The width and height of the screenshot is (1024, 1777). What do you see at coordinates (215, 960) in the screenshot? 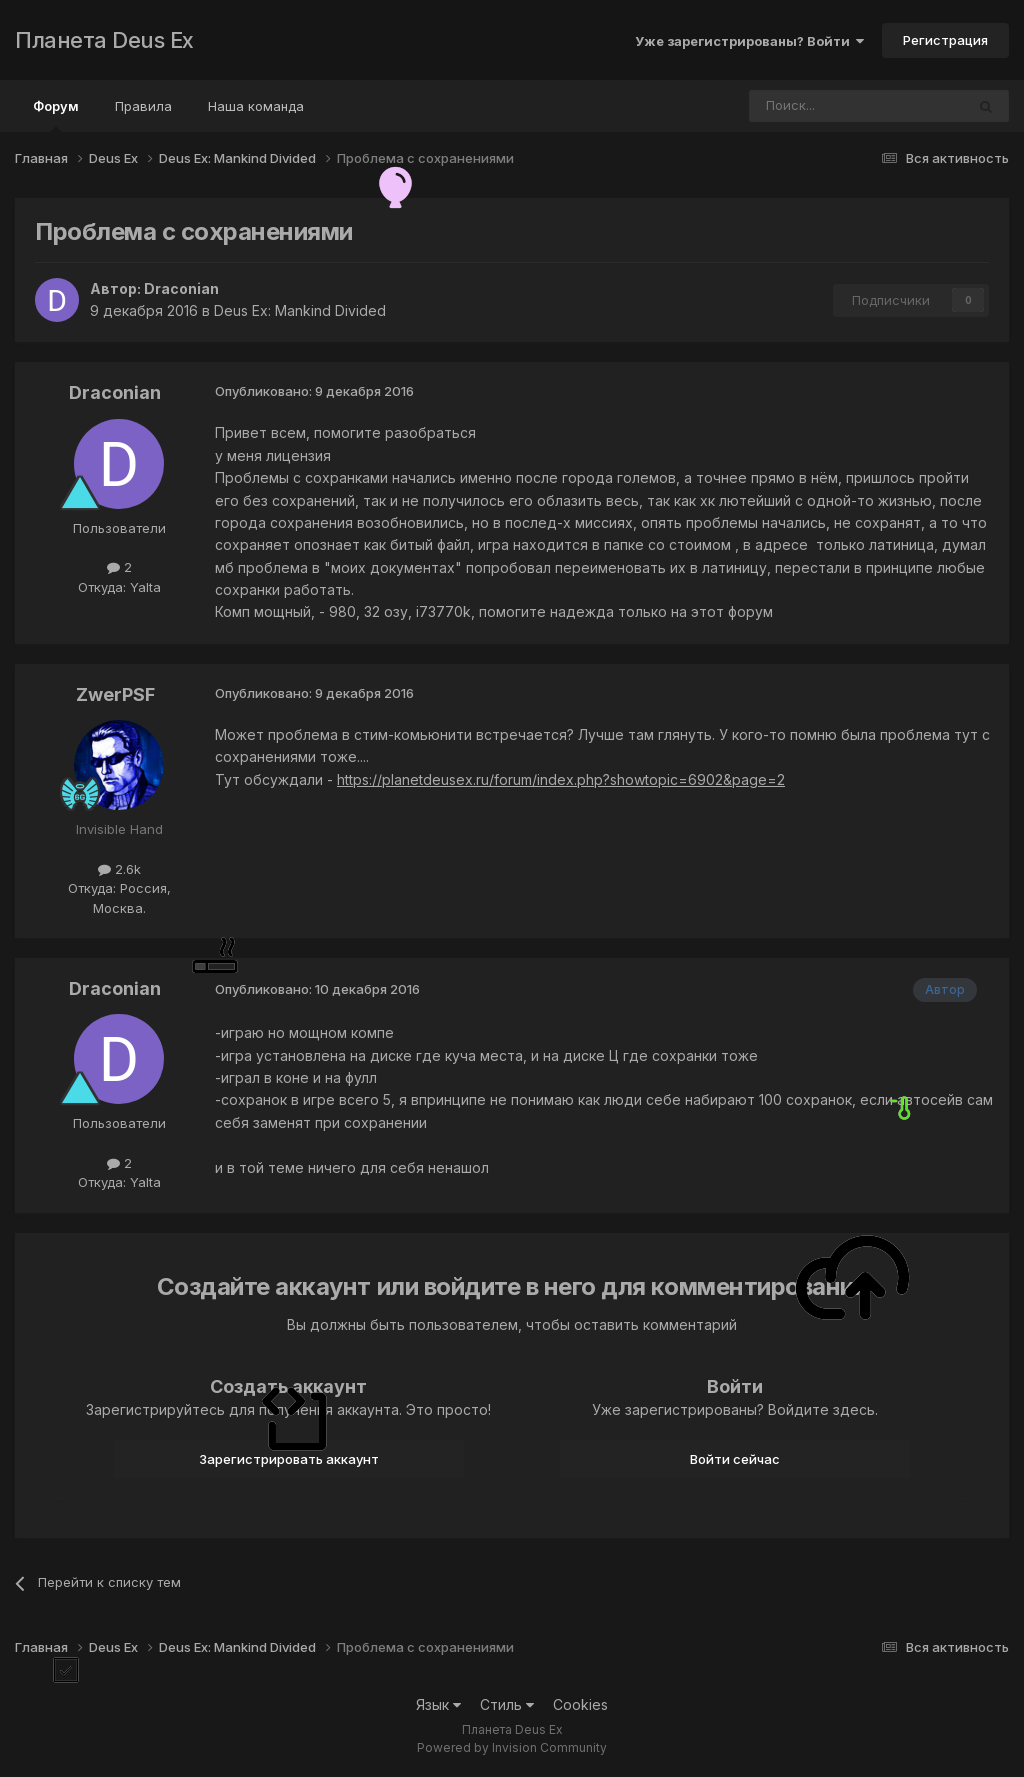
I see `indicates a designated smoking area` at bounding box center [215, 960].